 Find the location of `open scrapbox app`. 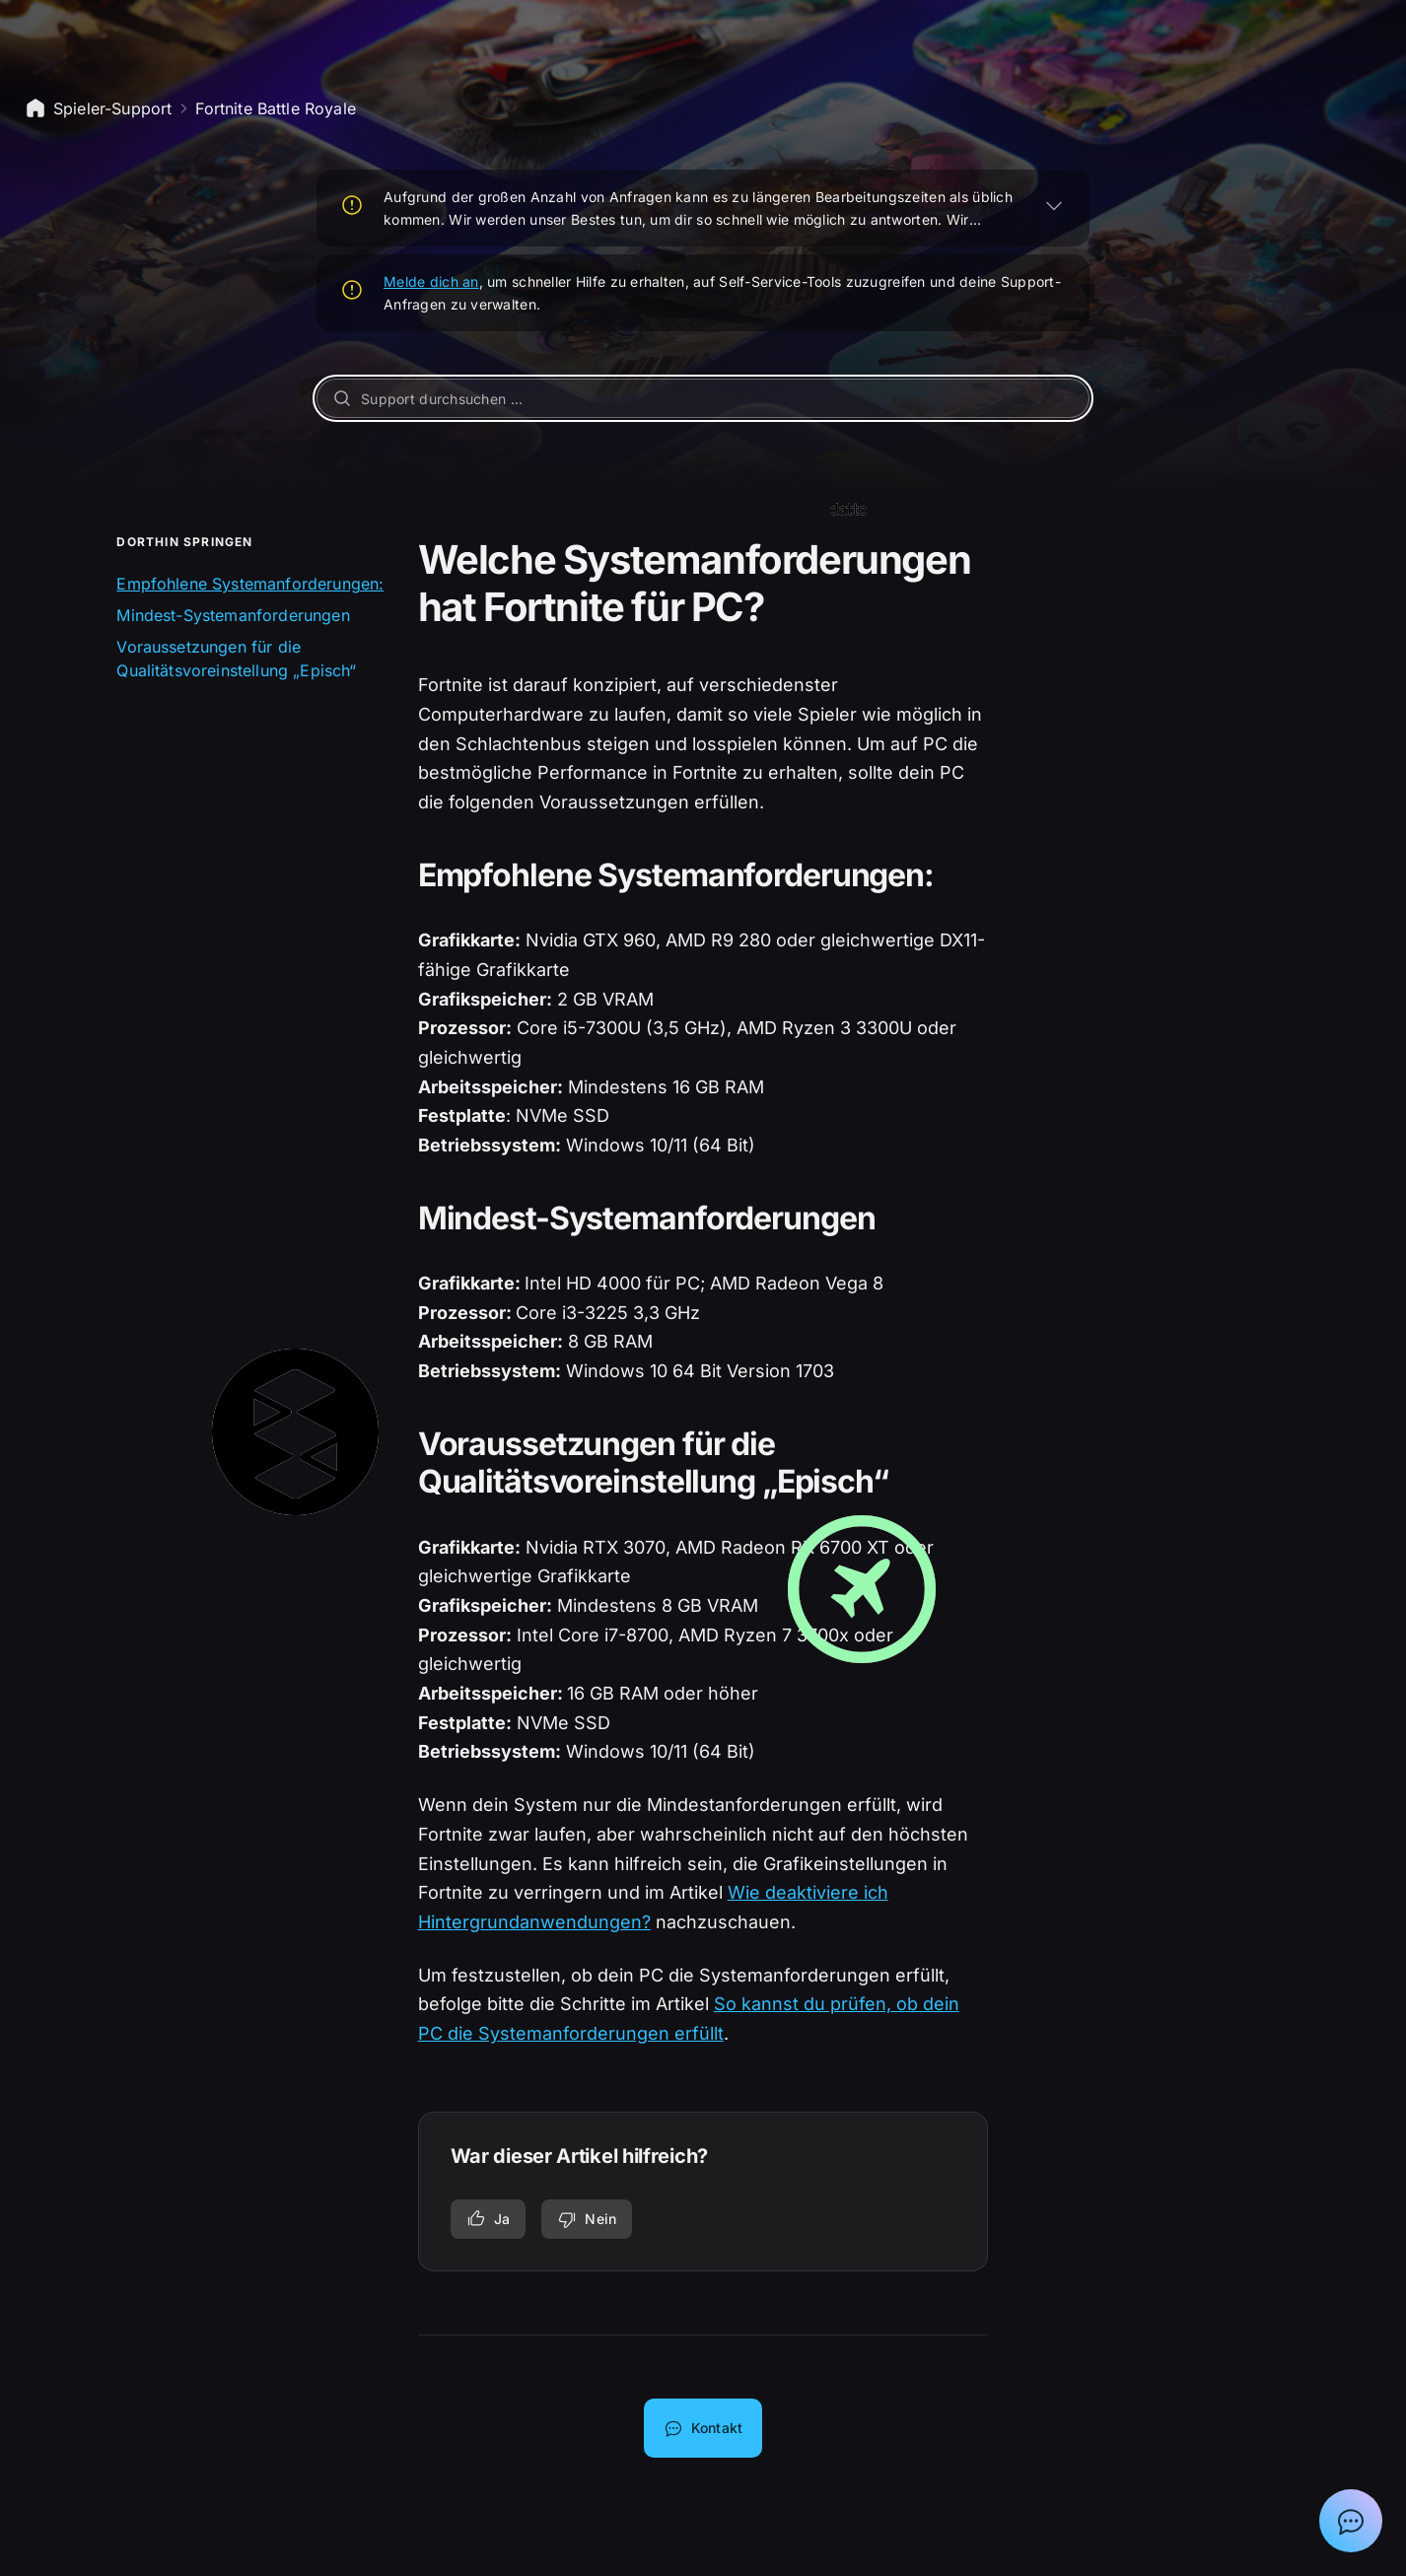

open scrapbox app is located at coordinates (295, 1431).